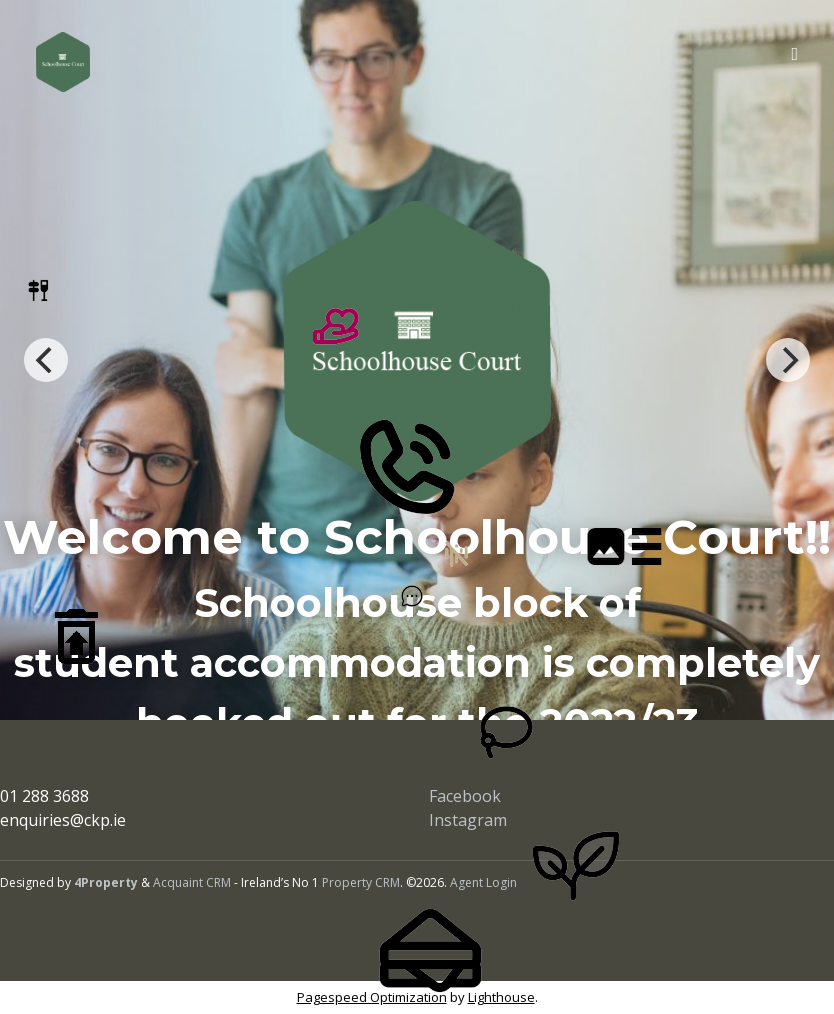  I want to click on open chat or messaging, so click(412, 596).